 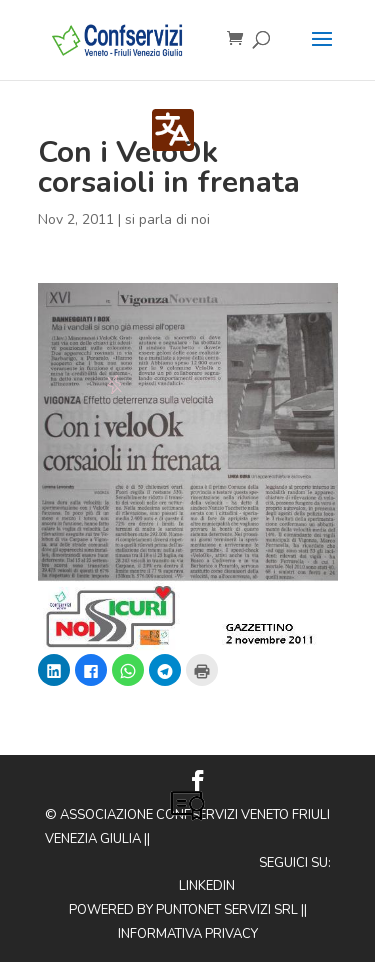 What do you see at coordinates (173, 130) in the screenshot?
I see `translate text to another language` at bounding box center [173, 130].